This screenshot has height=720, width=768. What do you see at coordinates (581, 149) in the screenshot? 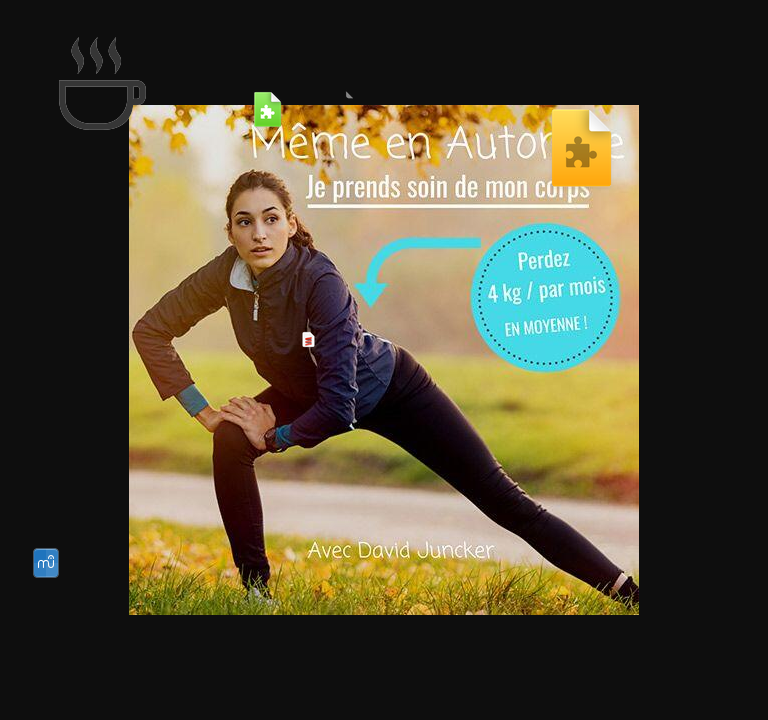
I see `a plugin-generated file type` at bounding box center [581, 149].